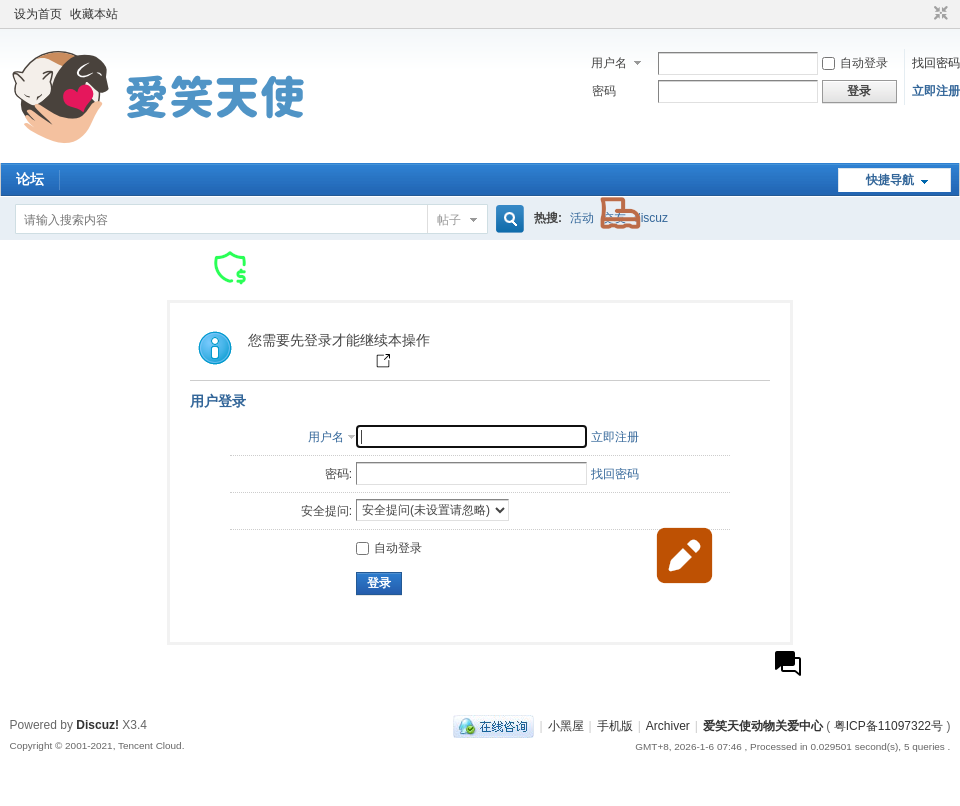 Image resolution: width=960 pixels, height=806 pixels. I want to click on browse footwear or shoe products, so click(619, 213).